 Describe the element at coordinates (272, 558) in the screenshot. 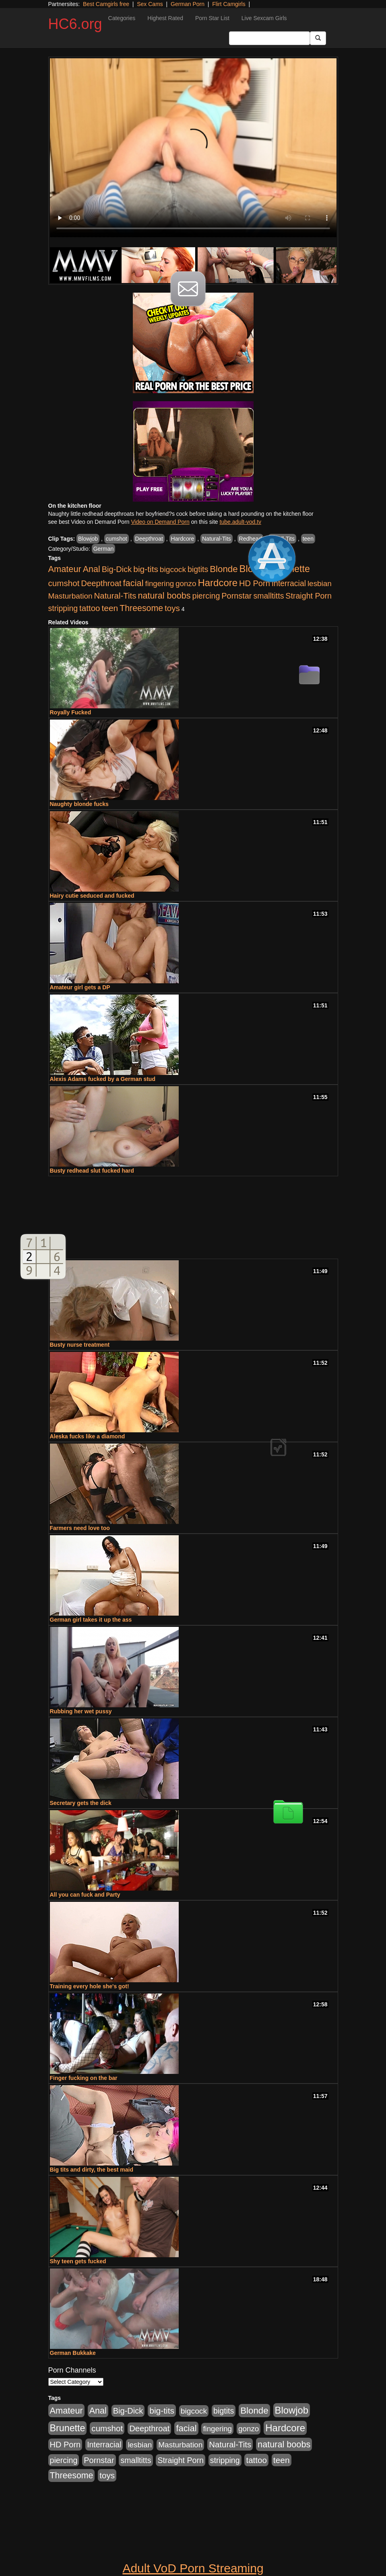

I see `open software properties and driver settings` at that location.